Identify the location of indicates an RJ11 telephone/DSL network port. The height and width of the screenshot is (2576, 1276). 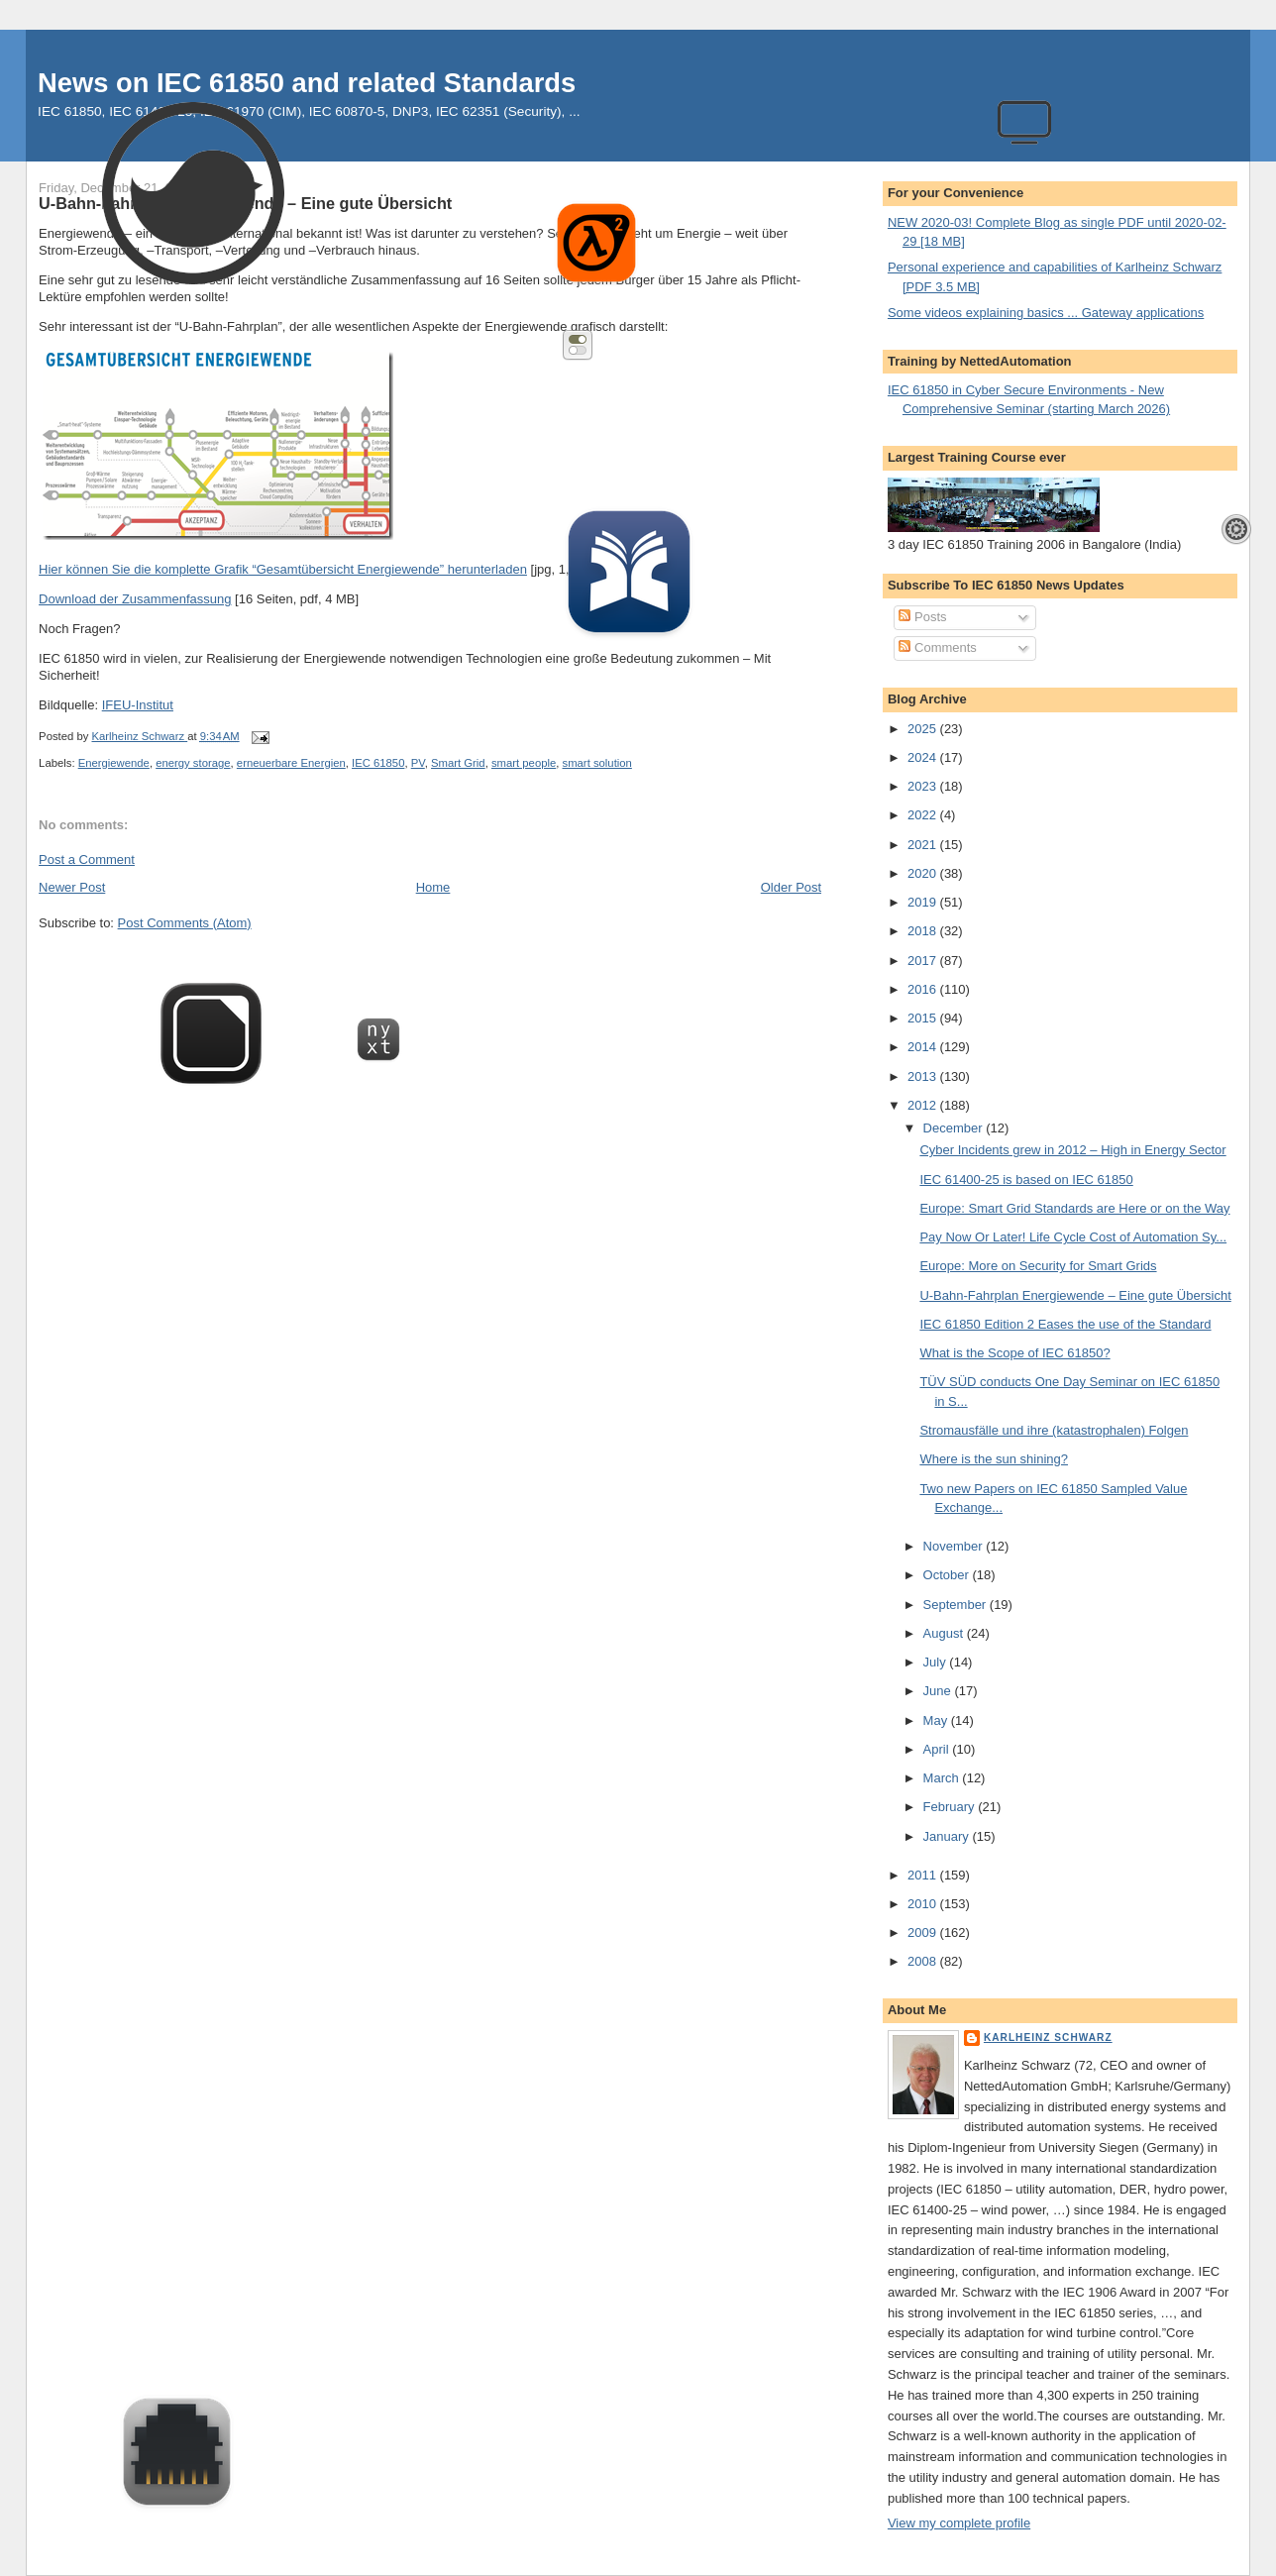
(176, 2451).